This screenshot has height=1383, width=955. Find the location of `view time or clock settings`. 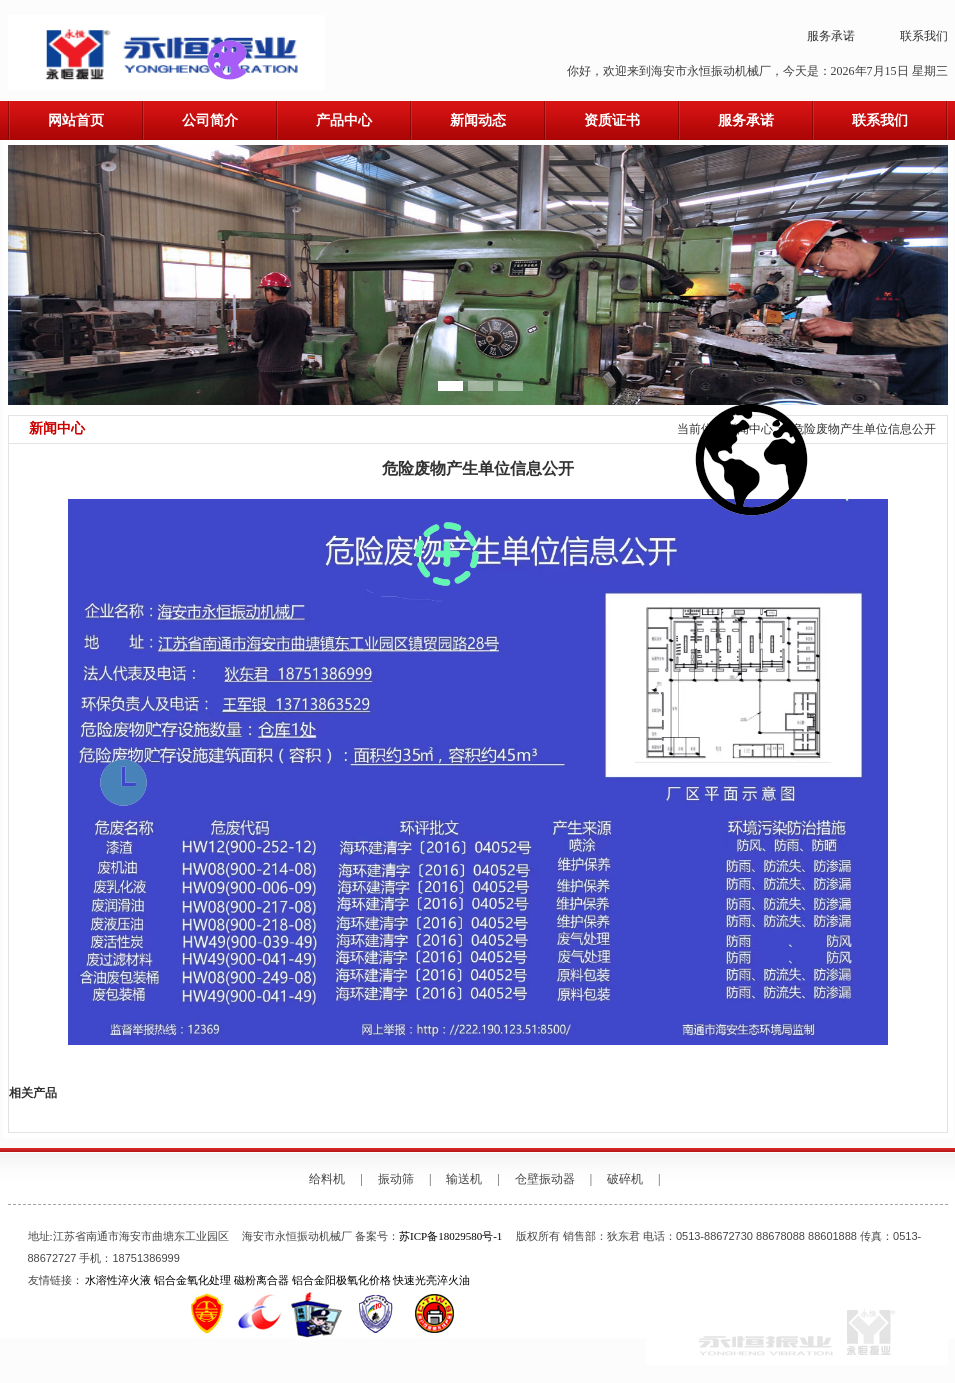

view time or clock settings is located at coordinates (123, 782).